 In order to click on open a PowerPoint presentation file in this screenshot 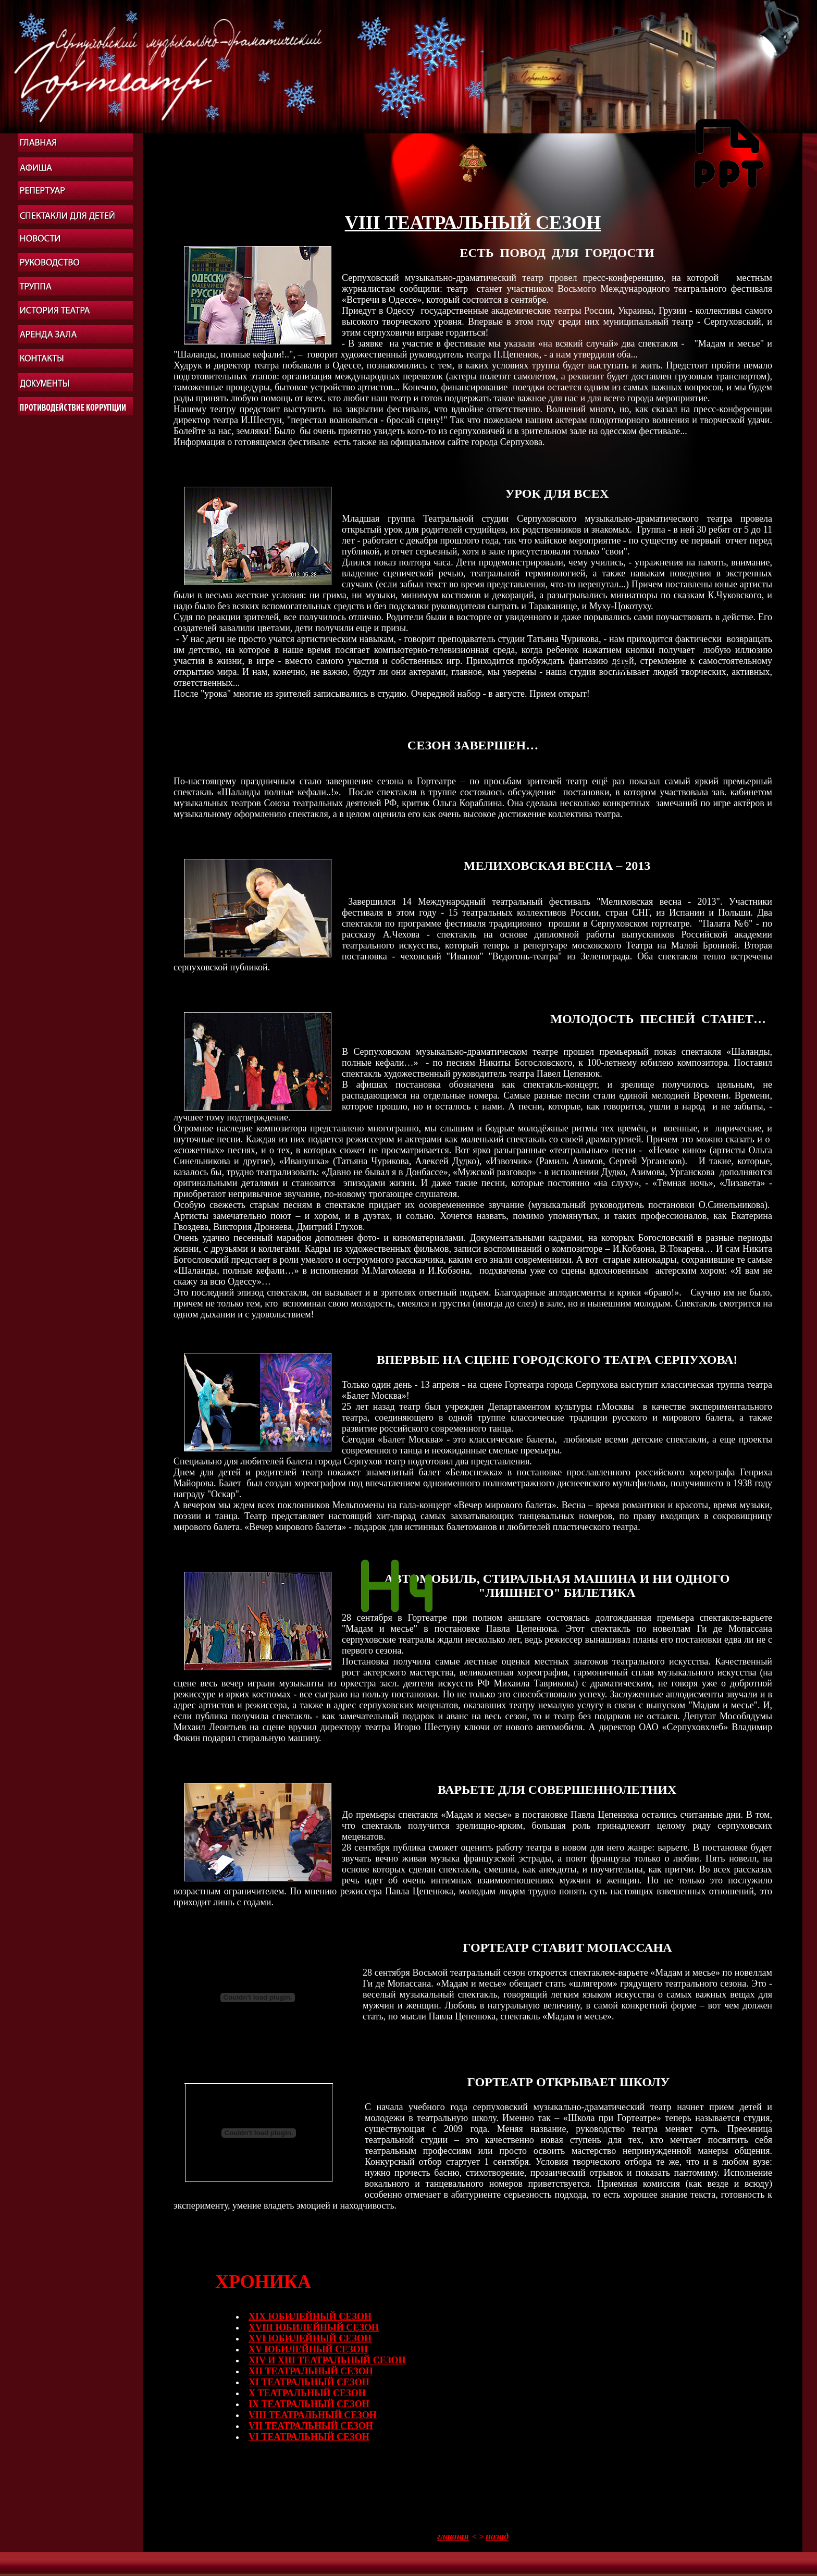, I will do `click(727, 156)`.